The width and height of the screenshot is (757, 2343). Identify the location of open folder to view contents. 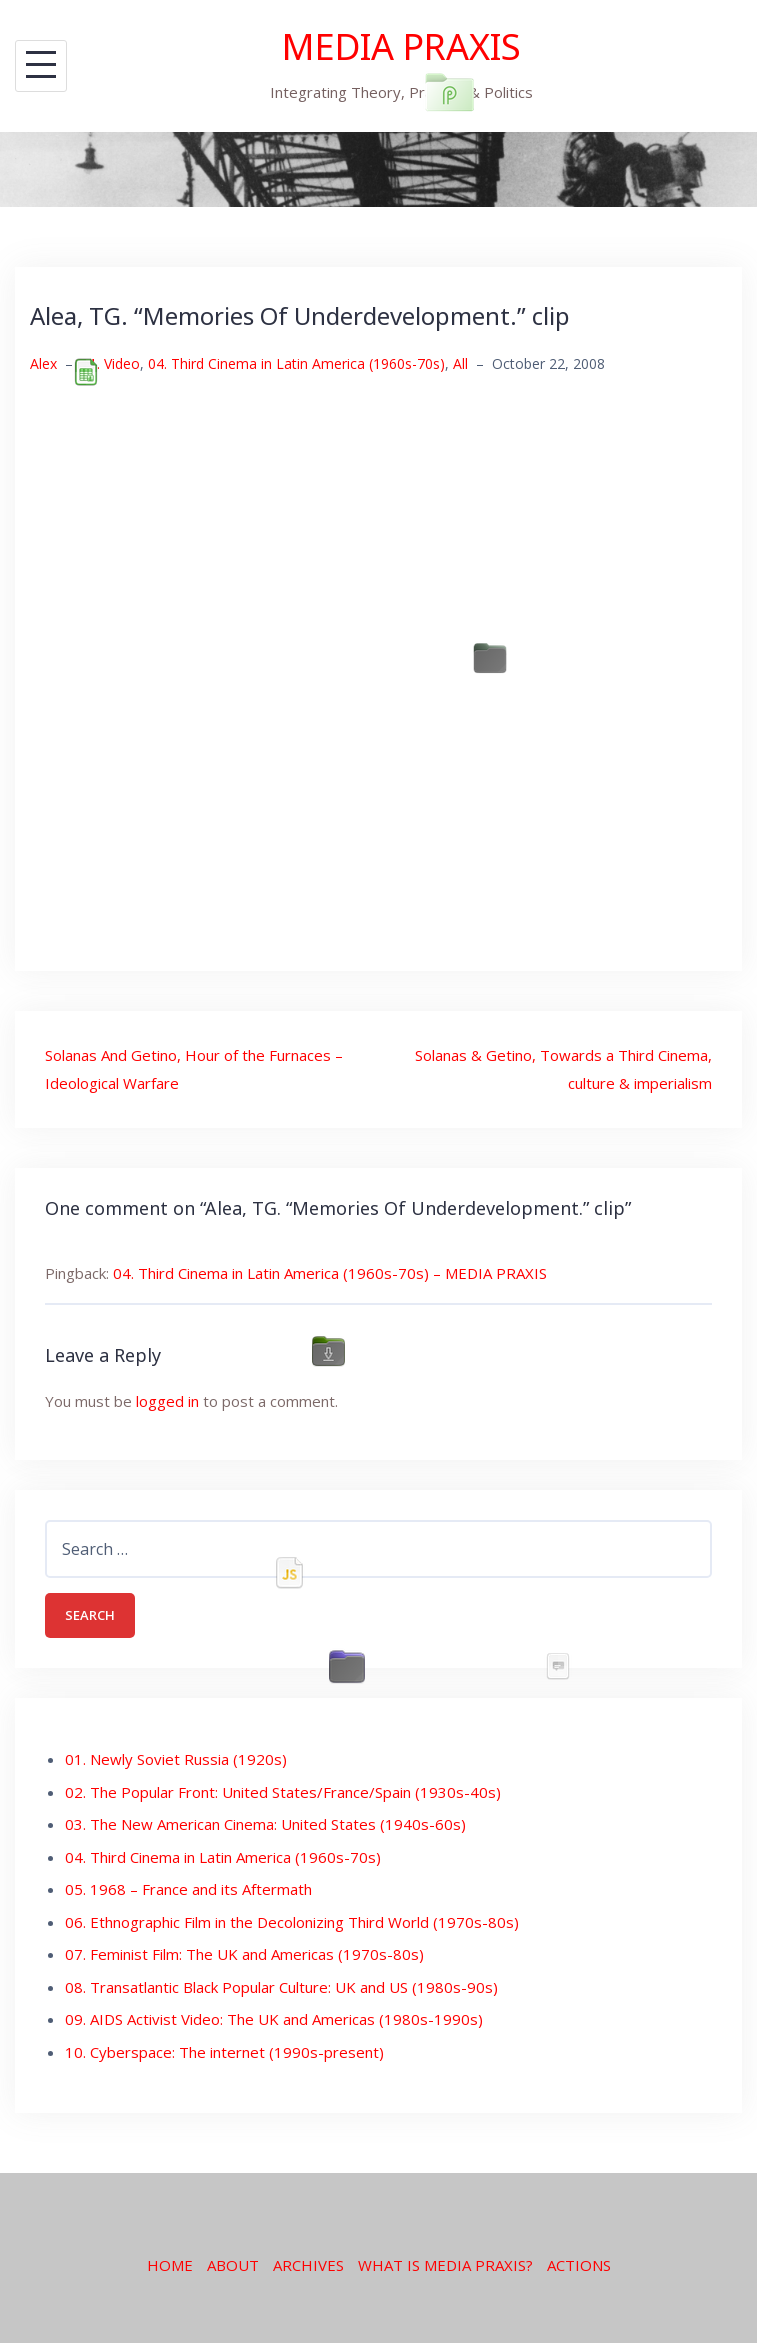
(347, 1666).